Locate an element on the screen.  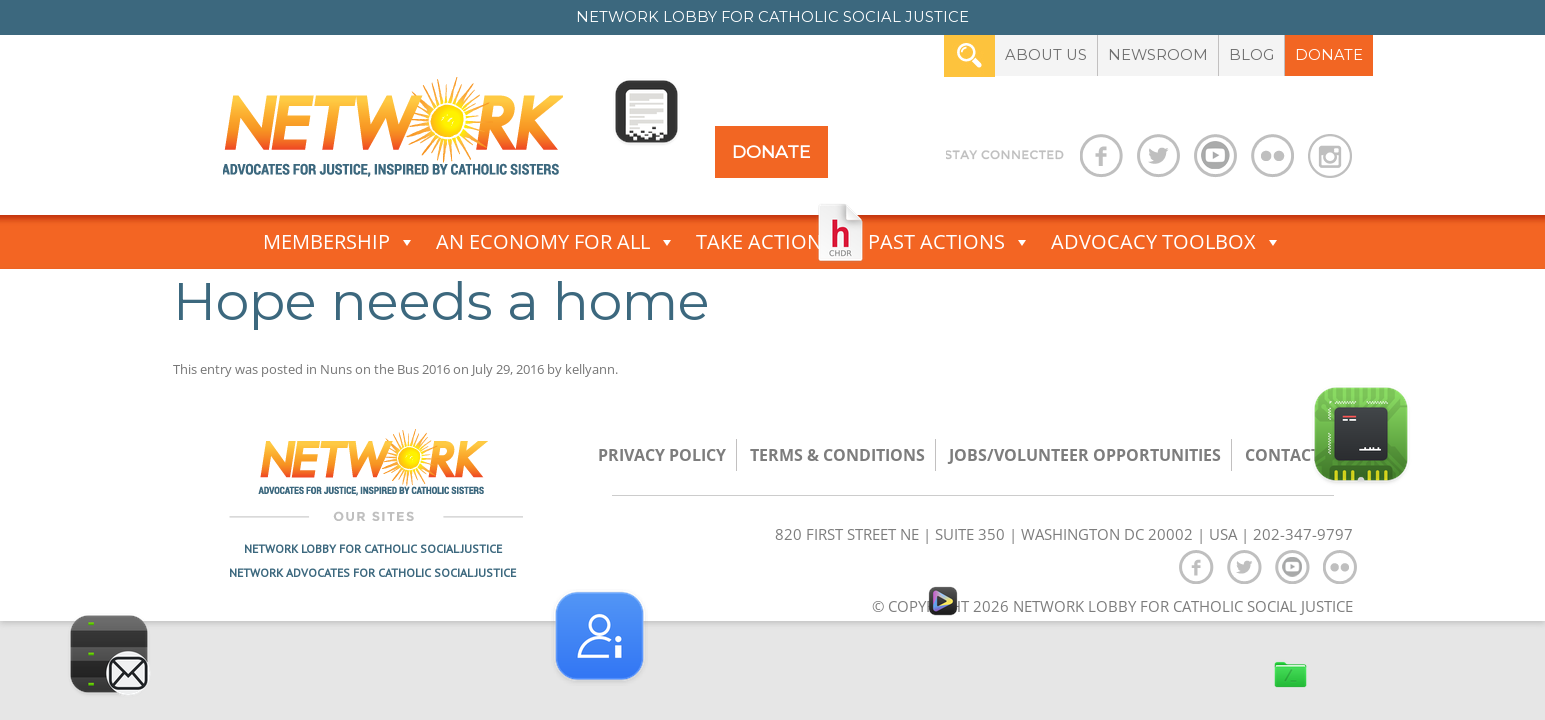
configure mail server settings is located at coordinates (109, 654).